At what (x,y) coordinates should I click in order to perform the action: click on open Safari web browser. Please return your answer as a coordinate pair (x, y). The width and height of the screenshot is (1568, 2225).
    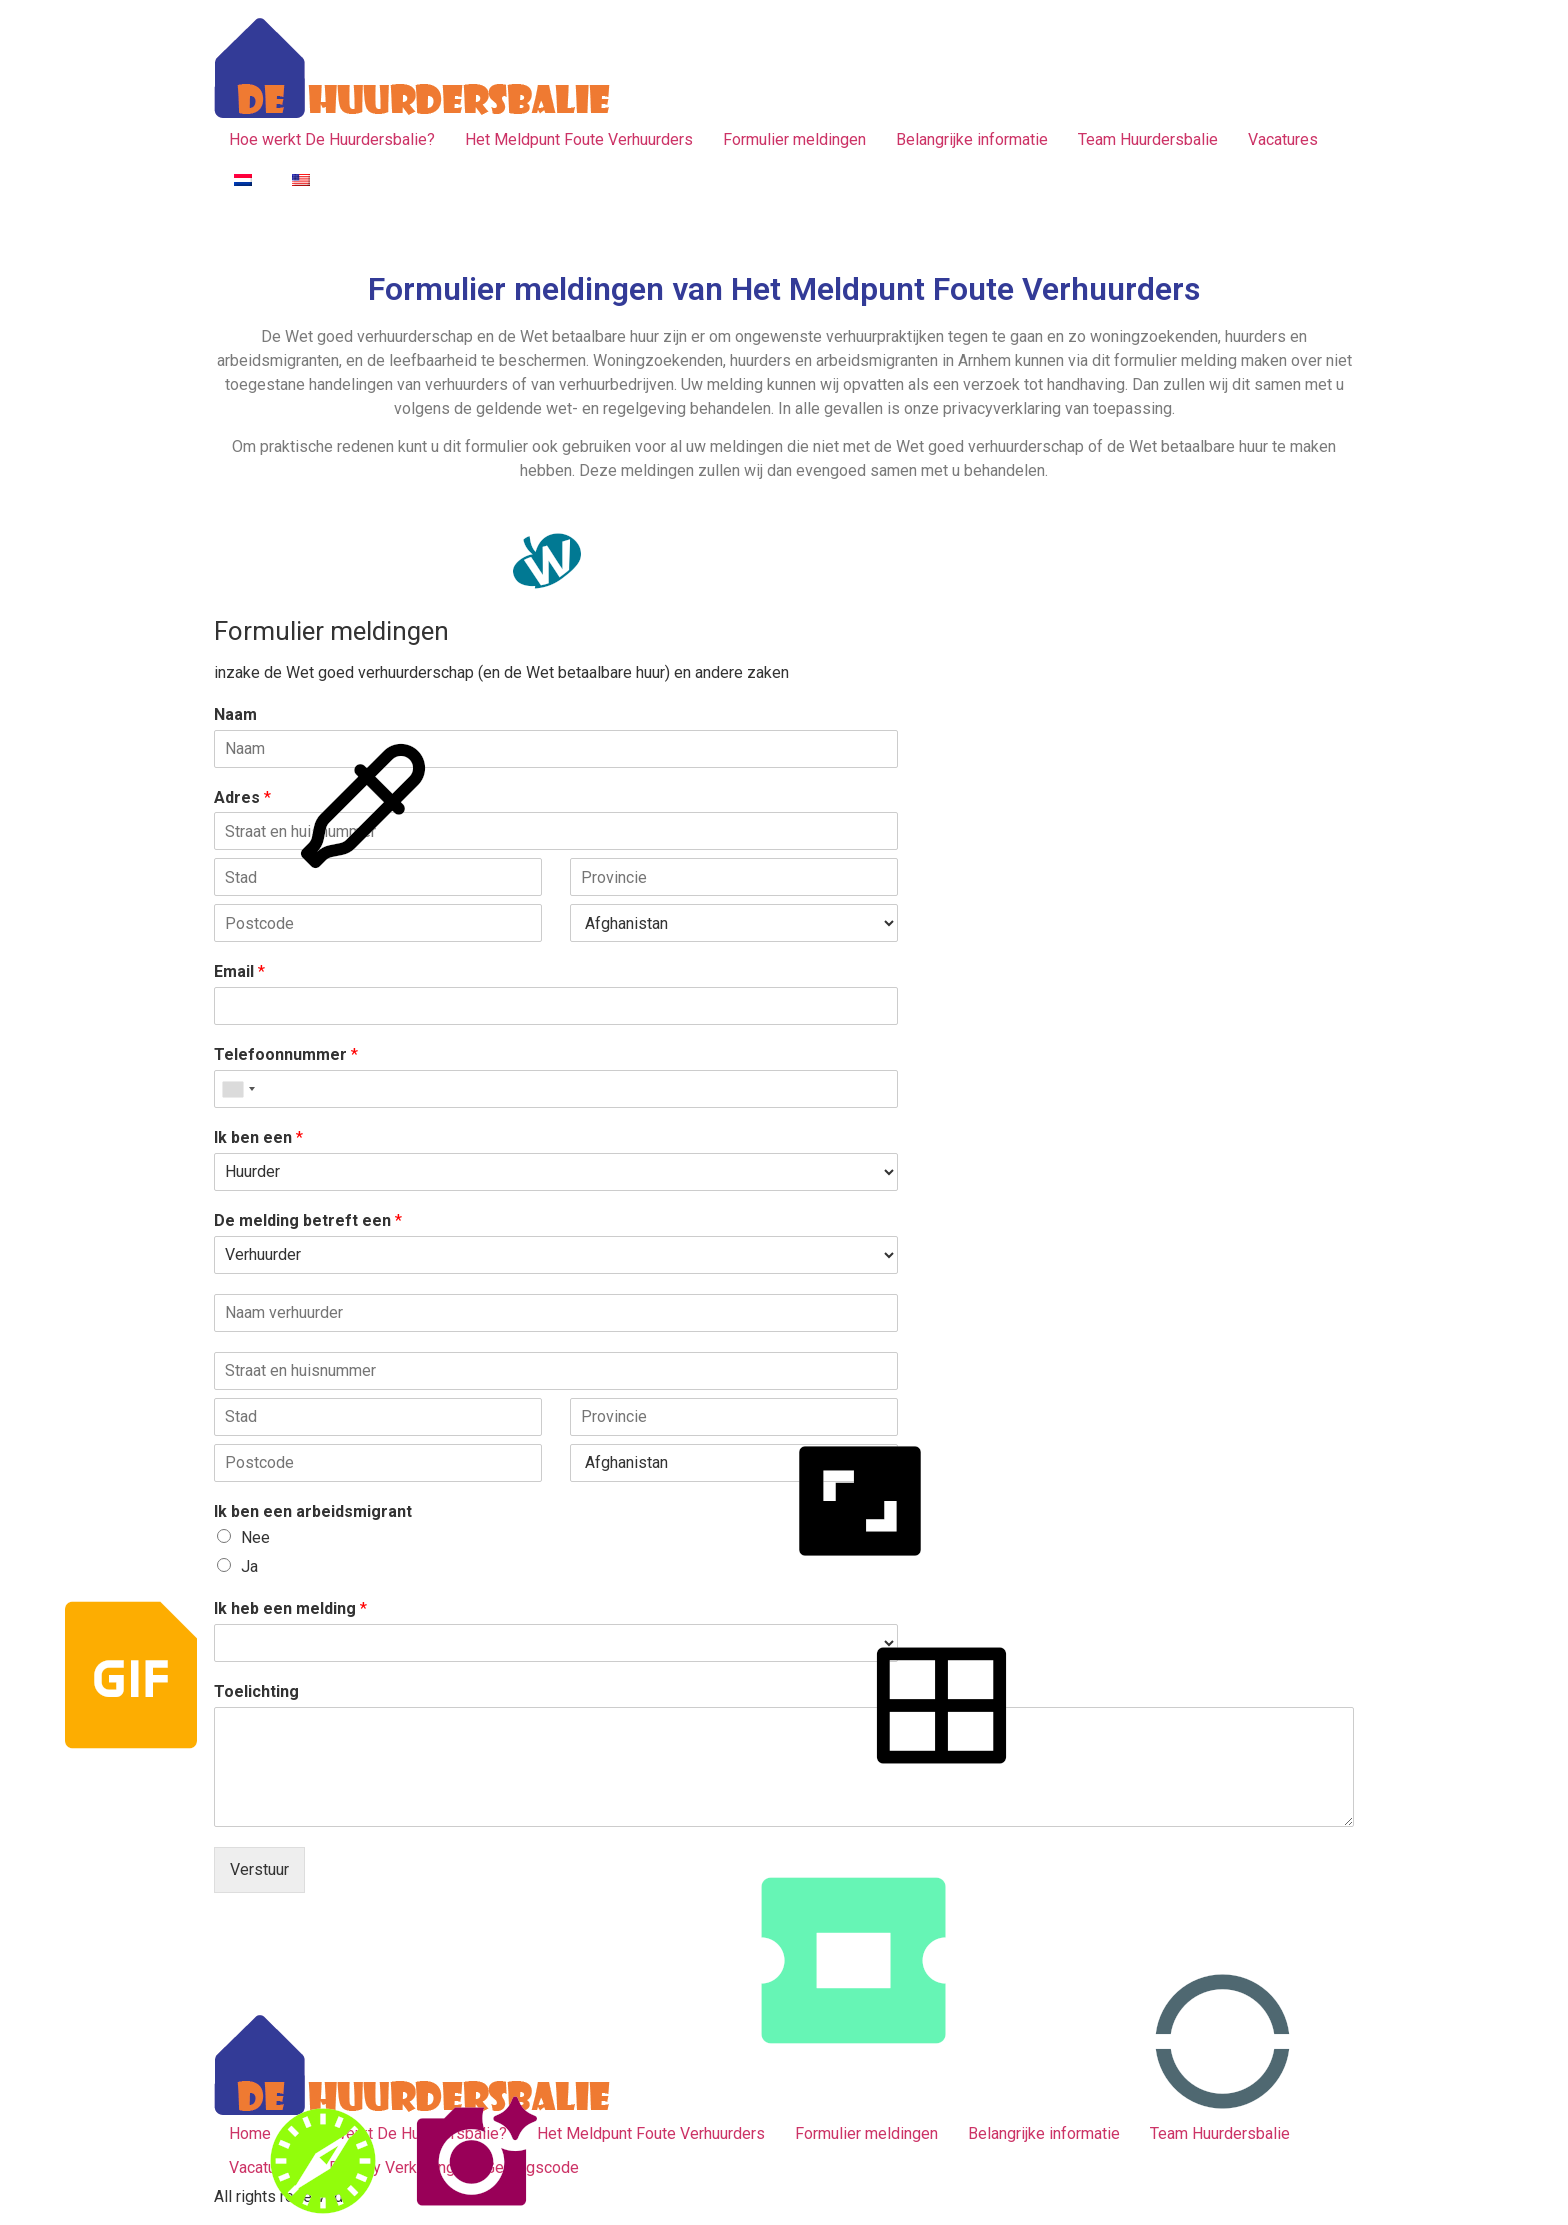
    Looking at the image, I should click on (323, 2161).